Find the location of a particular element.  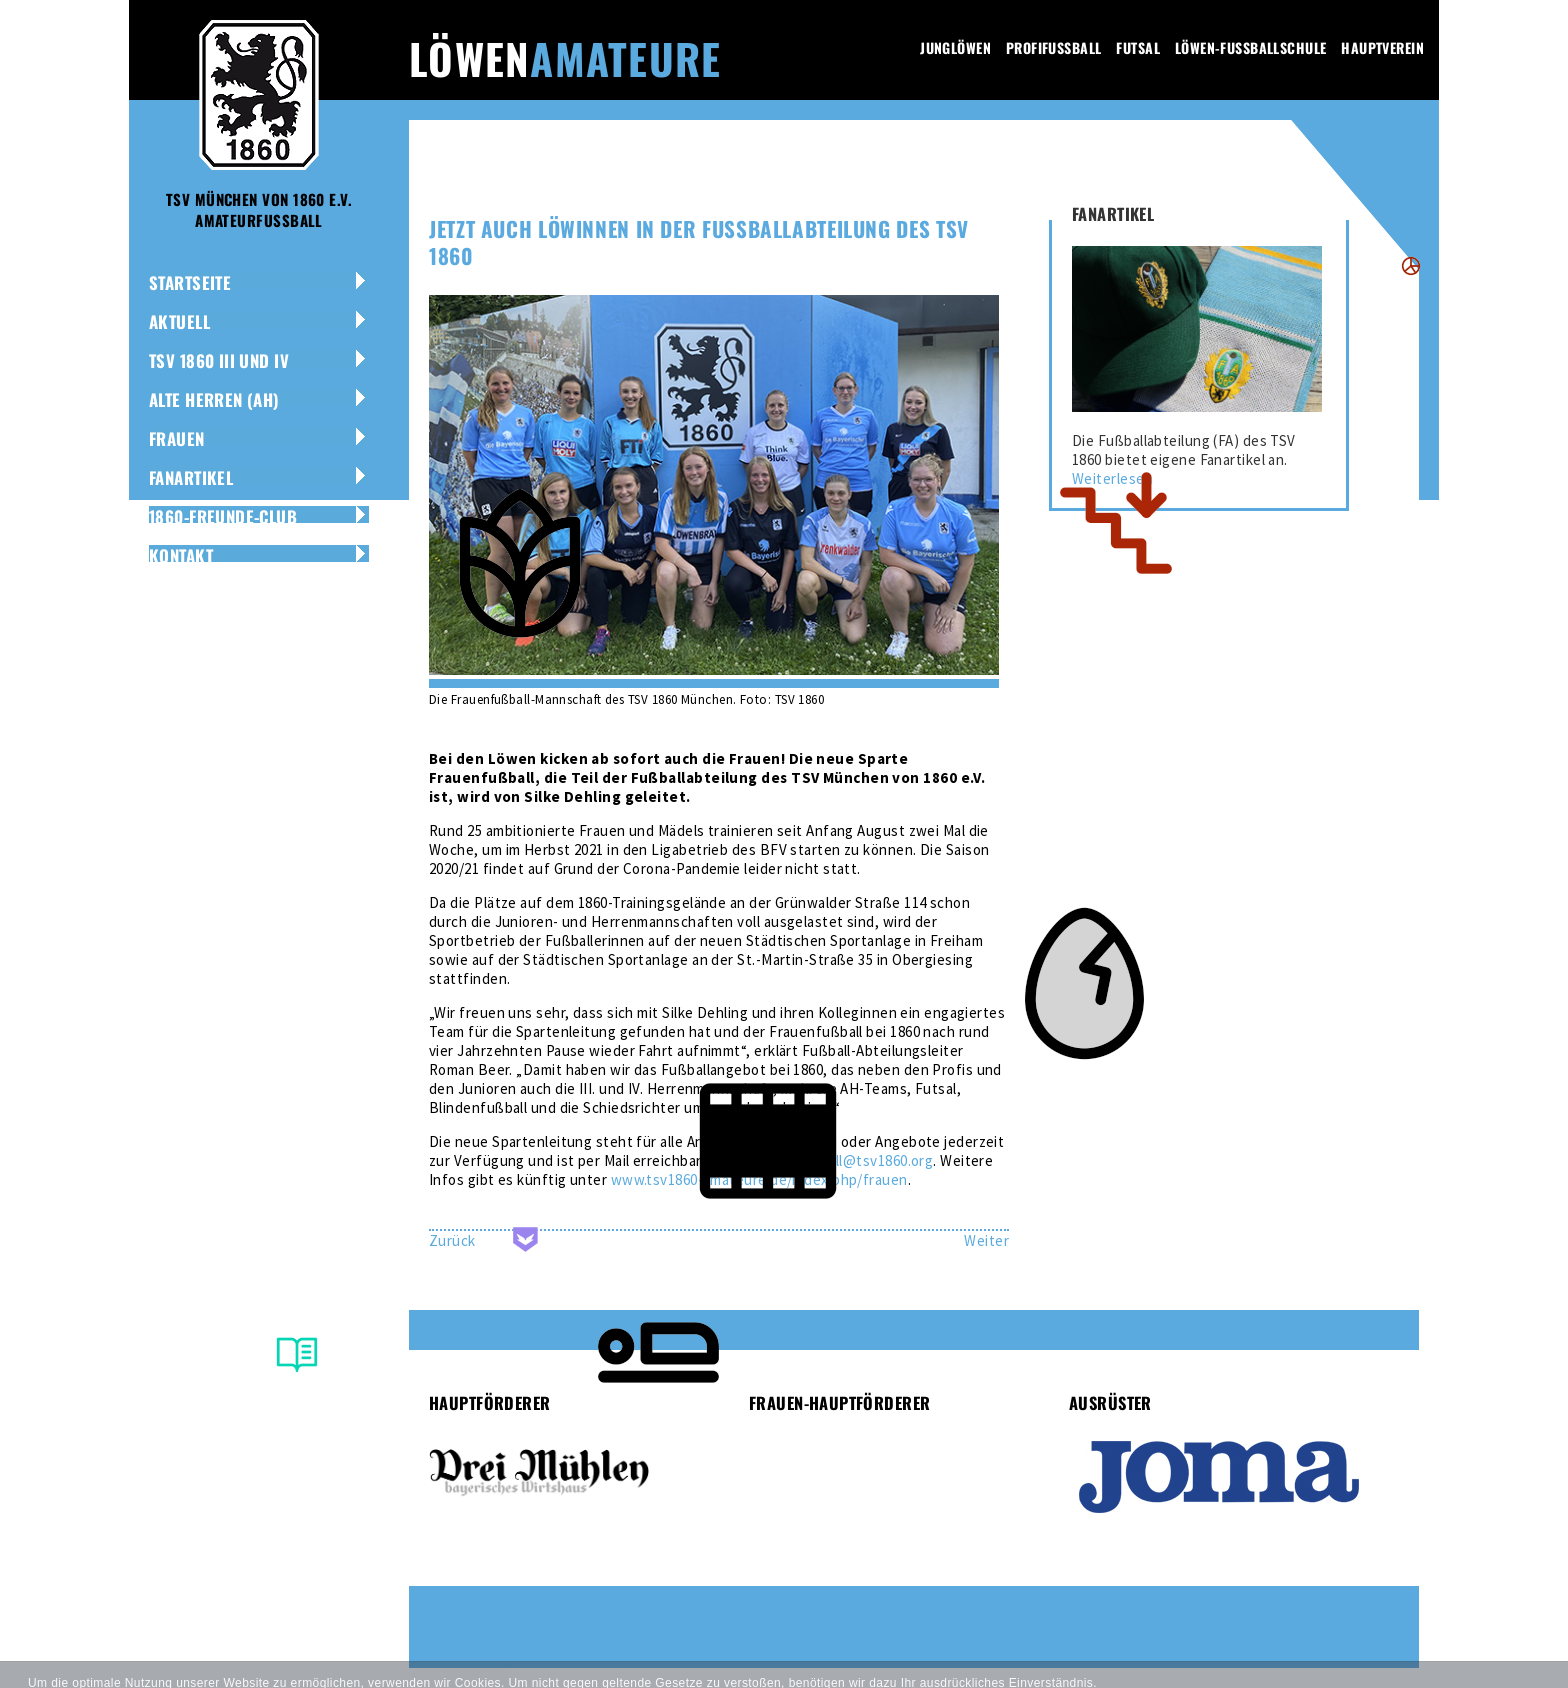

navigate to a lower floor is located at coordinates (1116, 523).